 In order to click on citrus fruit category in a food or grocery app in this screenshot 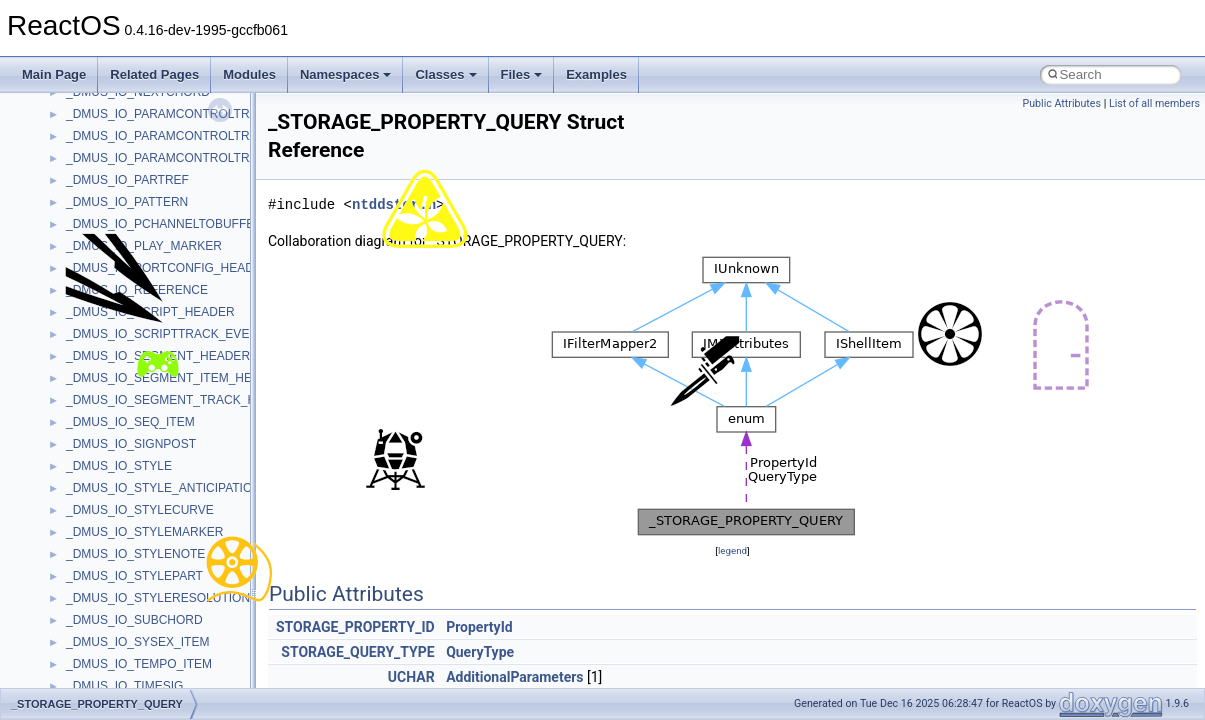, I will do `click(950, 334)`.